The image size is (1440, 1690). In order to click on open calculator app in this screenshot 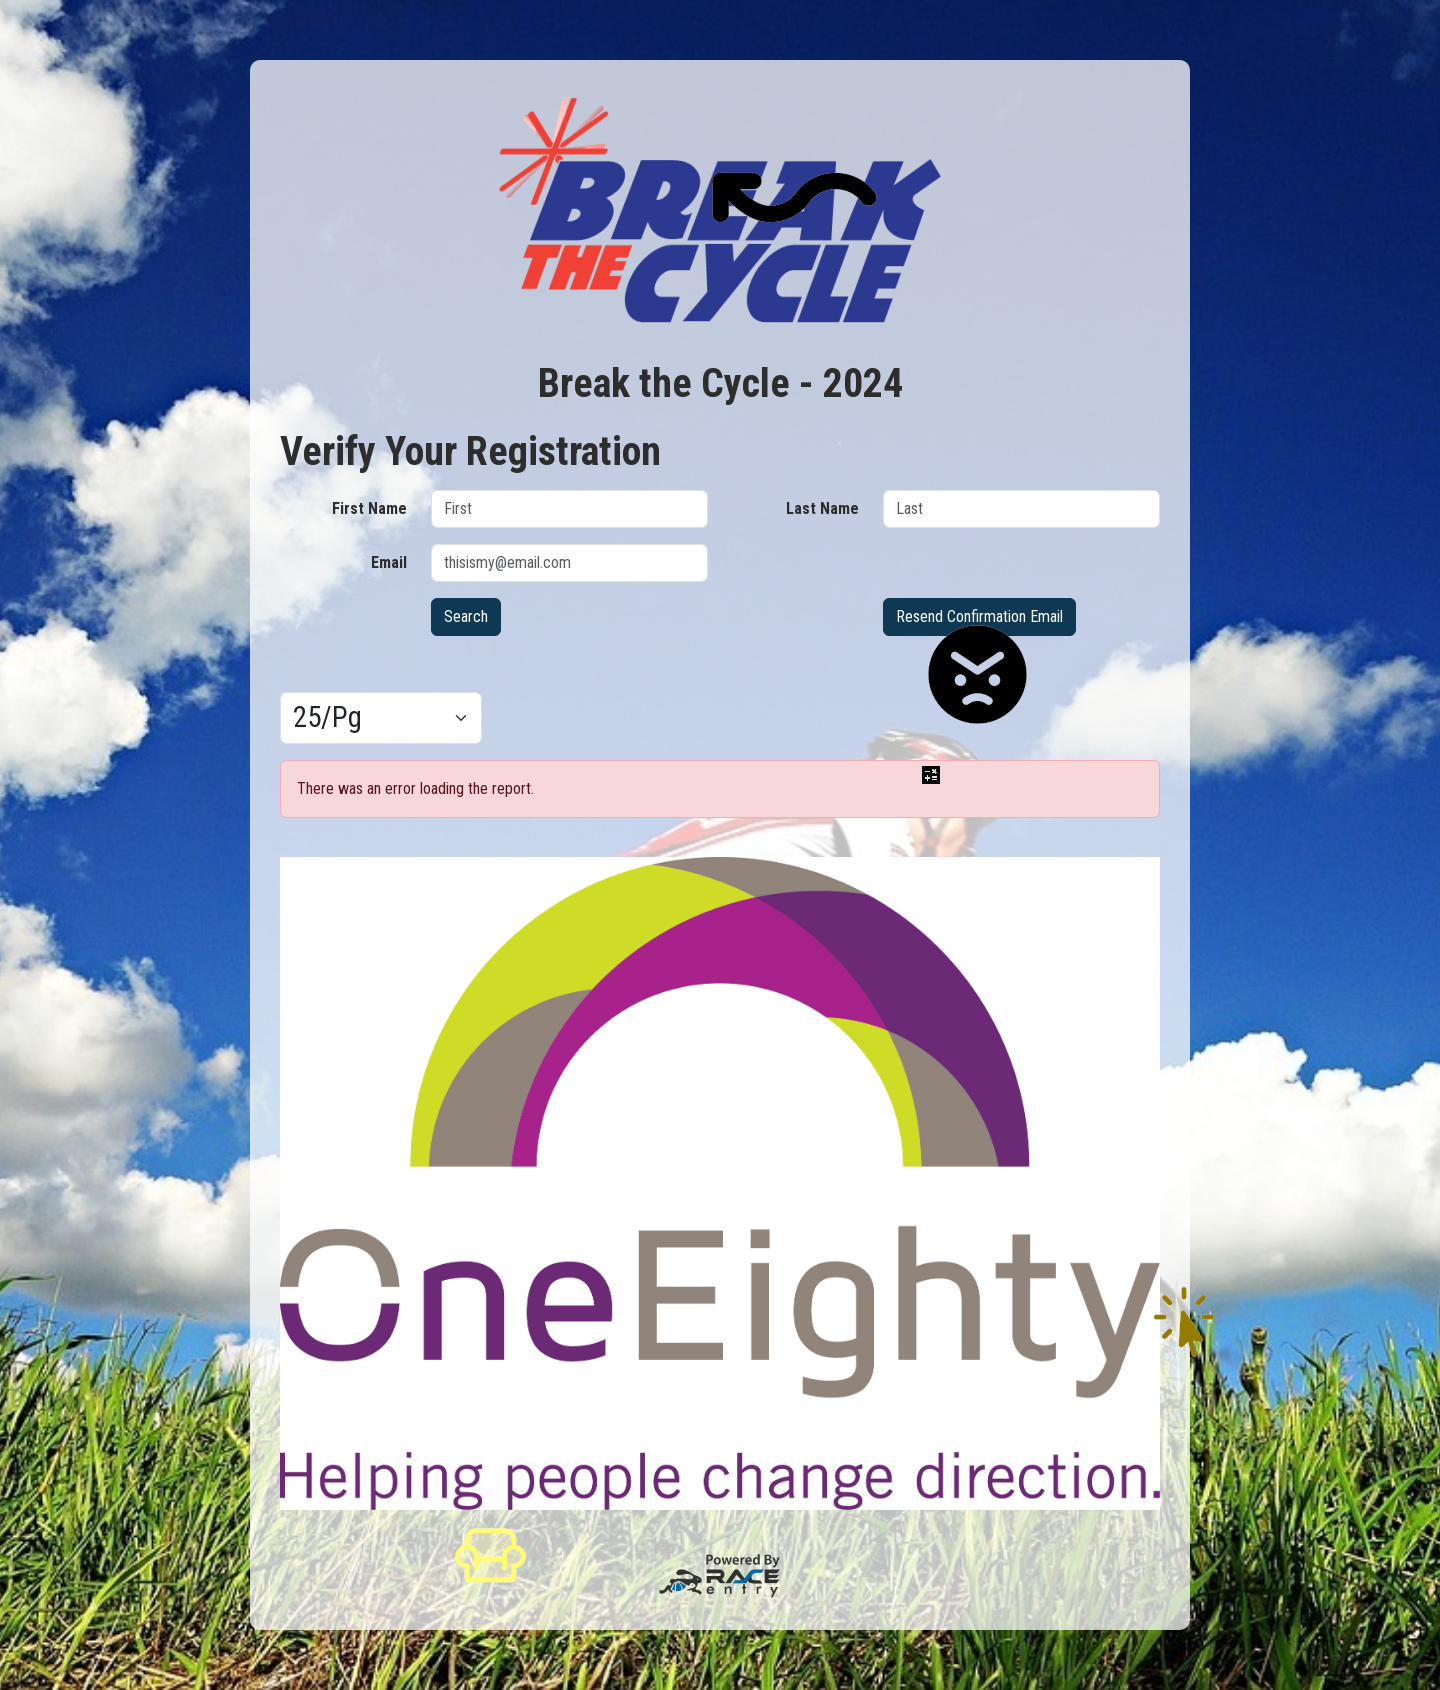, I will do `click(931, 775)`.